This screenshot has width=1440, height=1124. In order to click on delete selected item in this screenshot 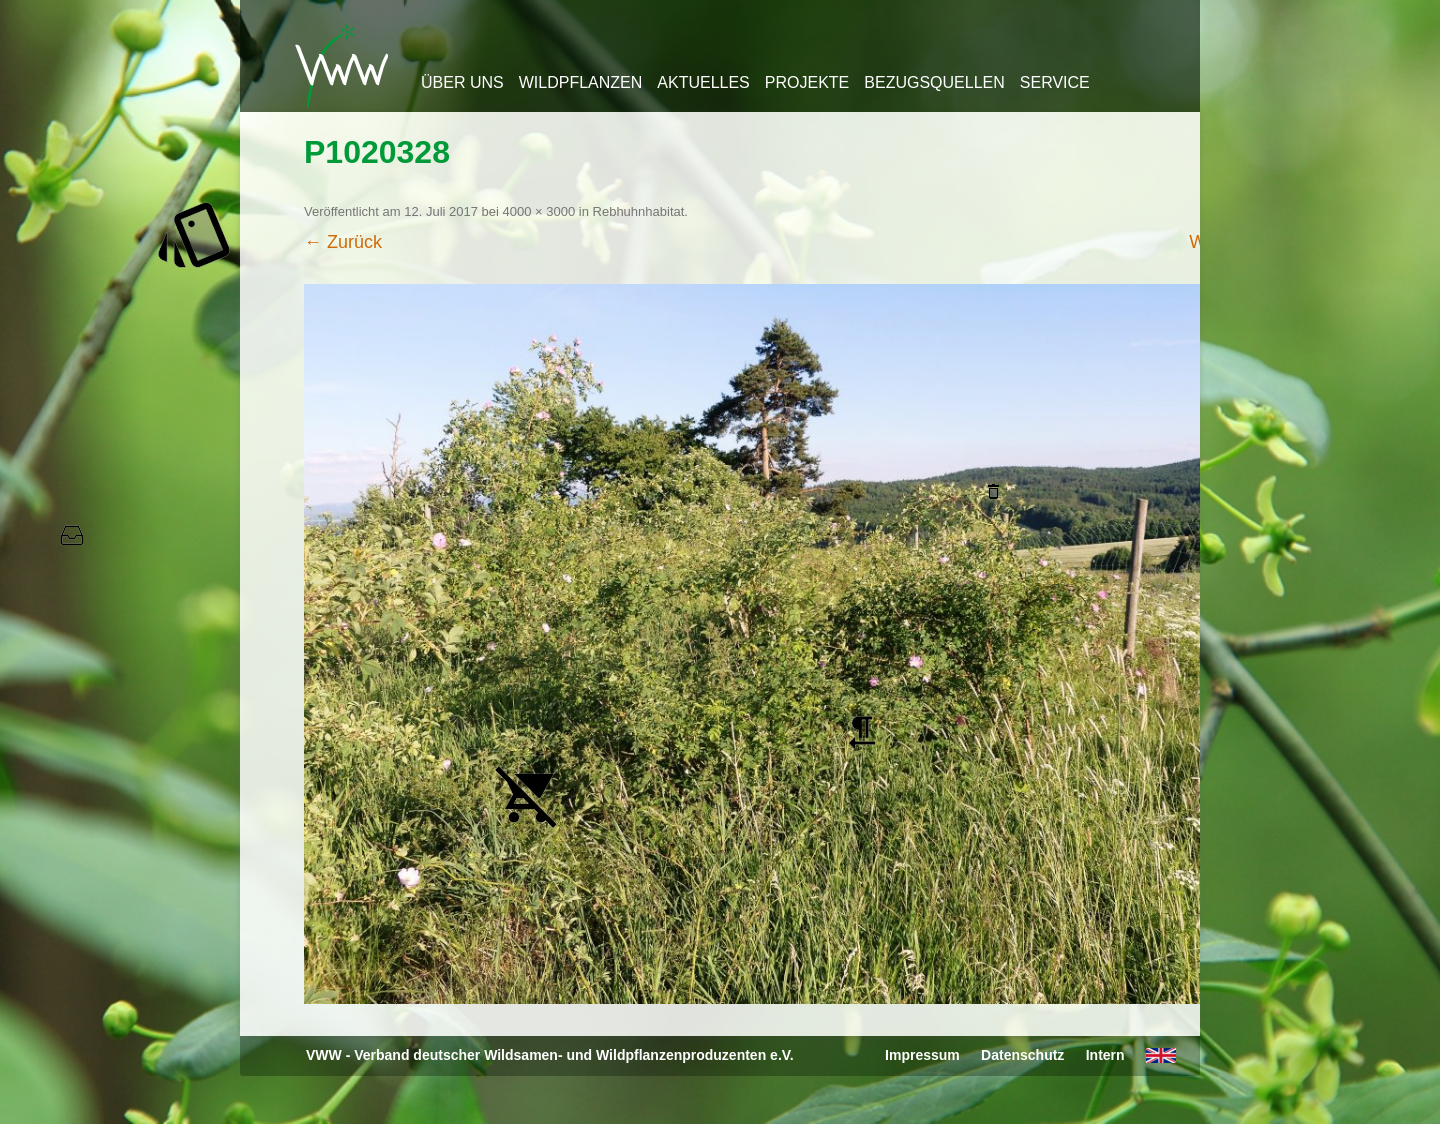, I will do `click(993, 491)`.